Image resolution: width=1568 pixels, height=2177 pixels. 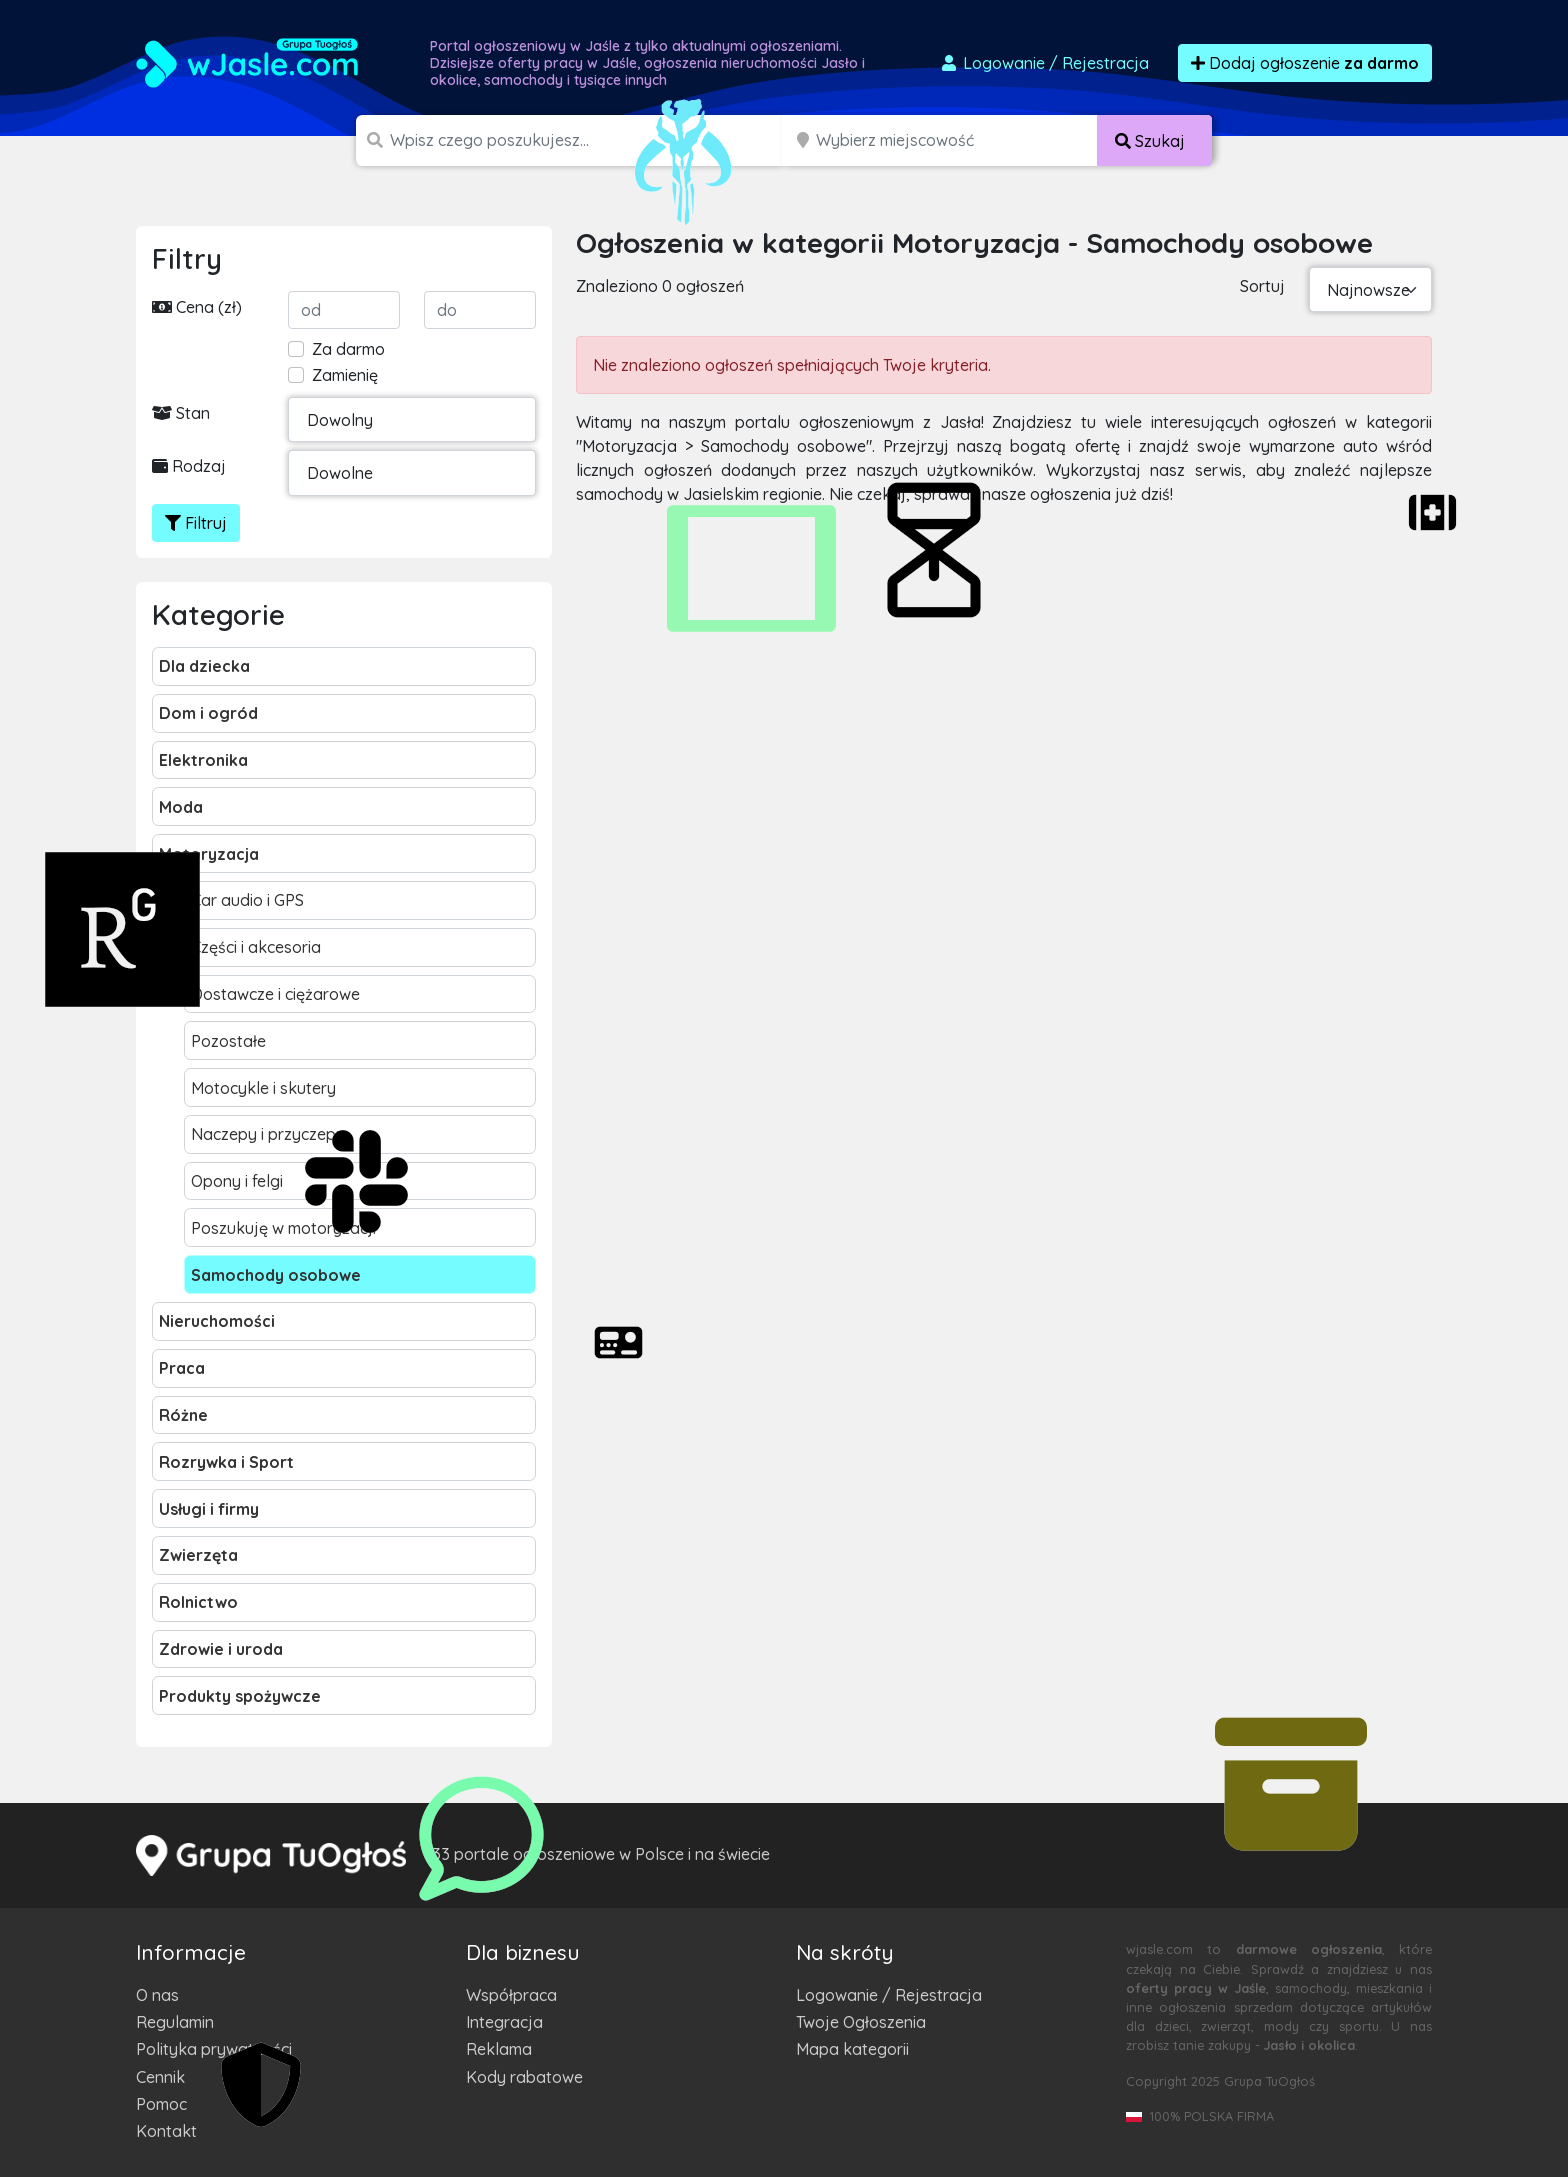 I want to click on switch to landscape mode, so click(x=751, y=568).